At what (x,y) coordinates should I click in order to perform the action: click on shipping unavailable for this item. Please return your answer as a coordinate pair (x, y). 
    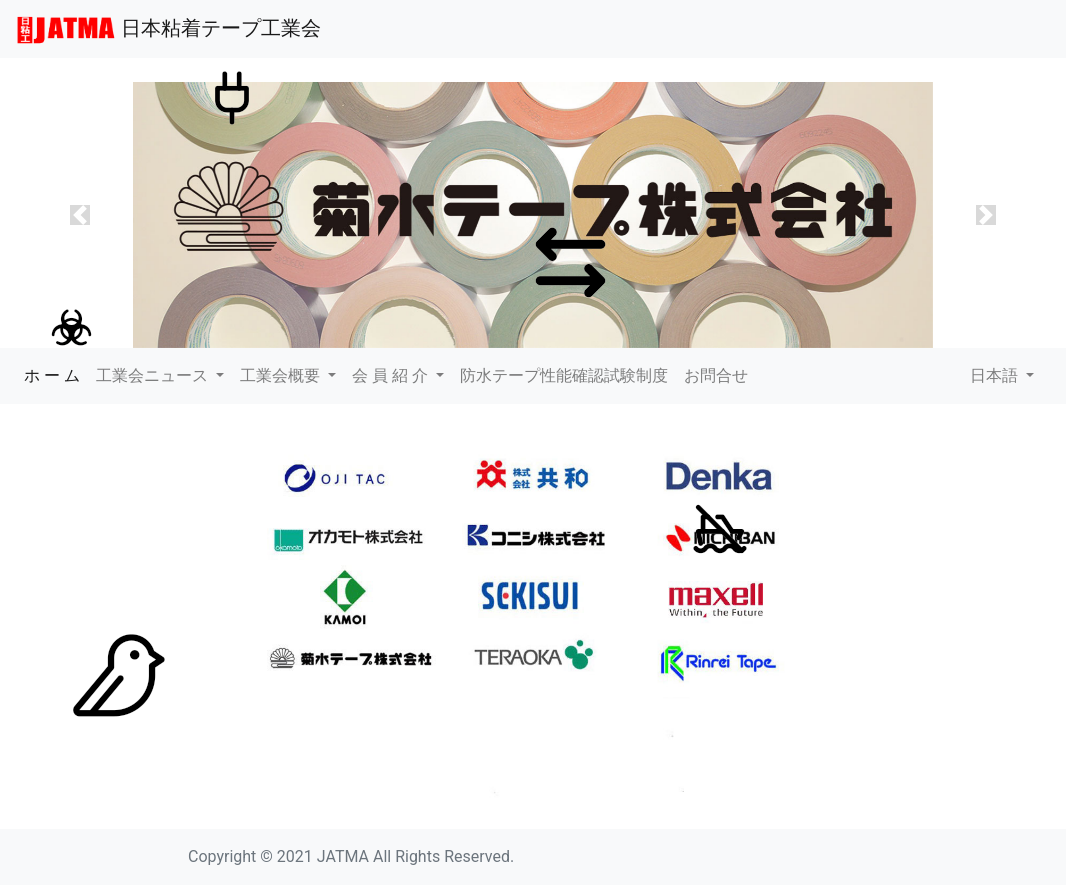
    Looking at the image, I should click on (720, 529).